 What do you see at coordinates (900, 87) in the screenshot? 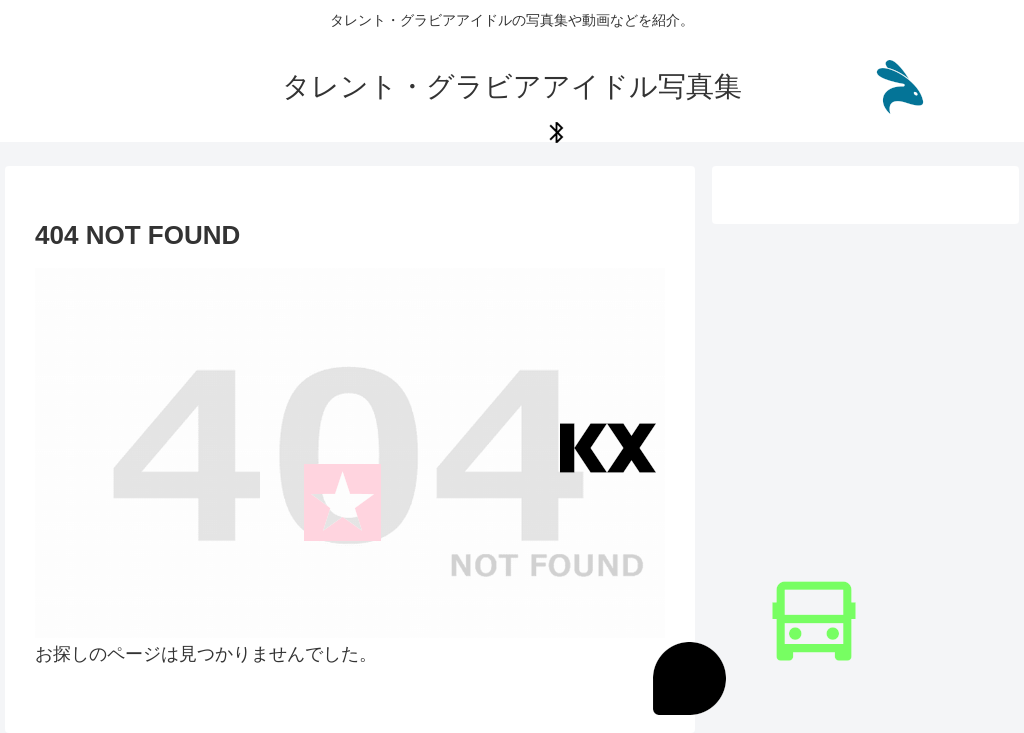
I see `keploy brand logo` at bounding box center [900, 87].